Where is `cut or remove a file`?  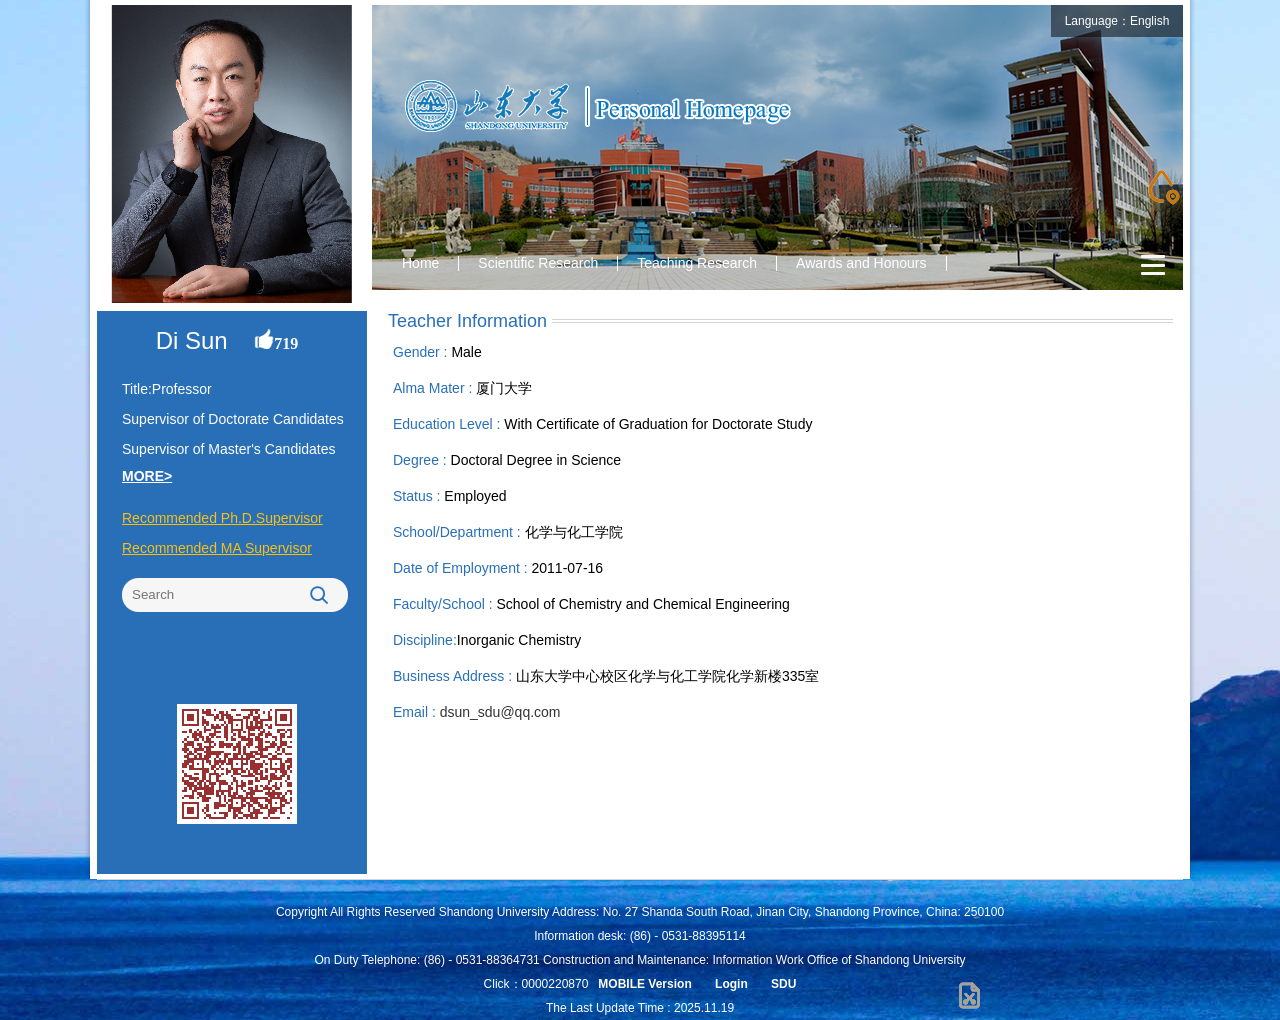
cut or remove a file is located at coordinates (969, 995).